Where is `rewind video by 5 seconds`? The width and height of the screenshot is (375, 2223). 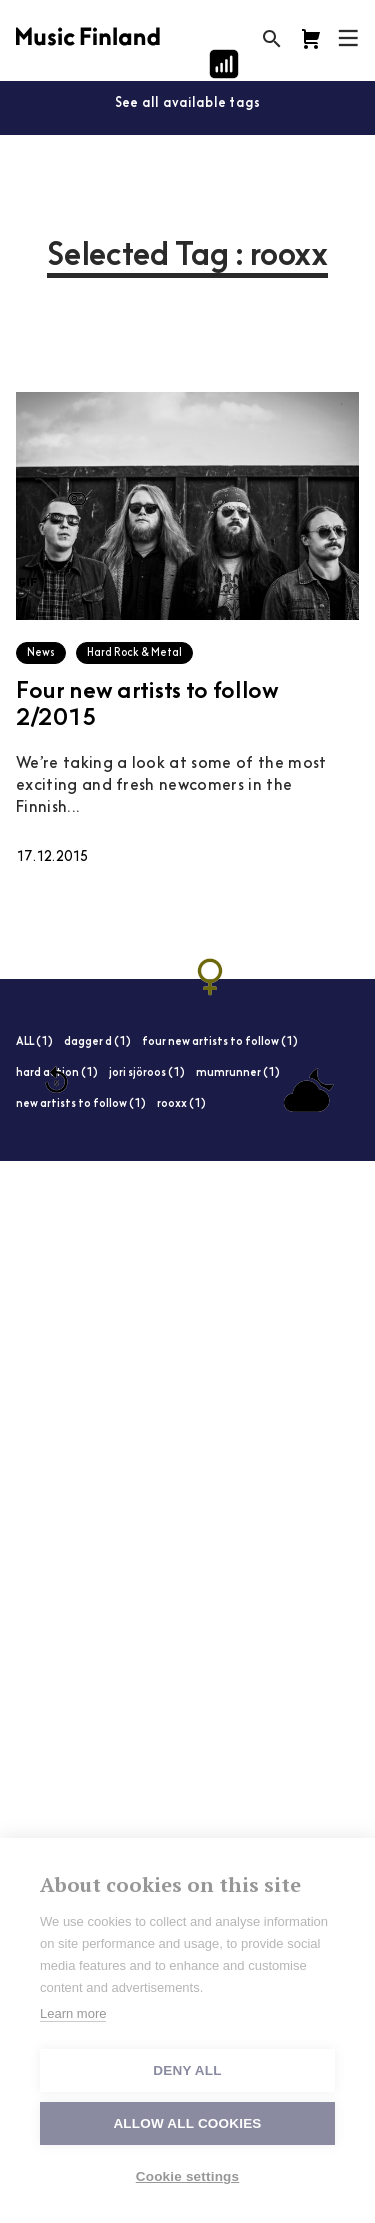 rewind video by 5 seconds is located at coordinates (56, 1080).